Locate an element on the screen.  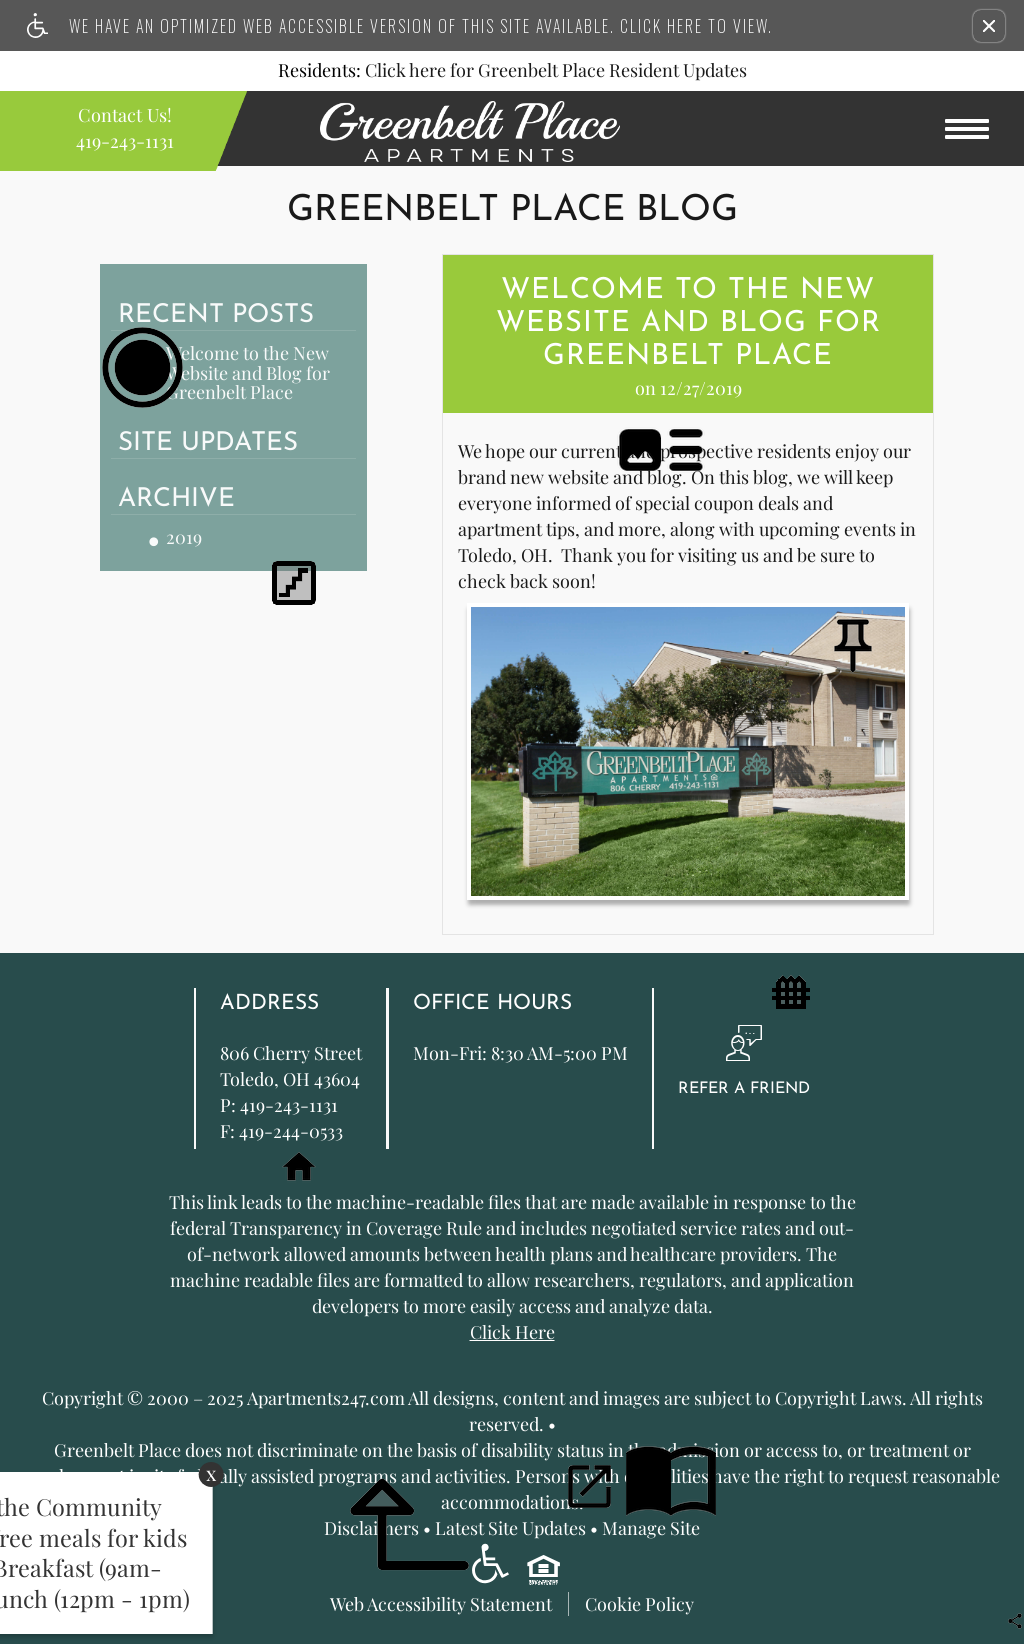
go back and return to top is located at coordinates (405, 1529).